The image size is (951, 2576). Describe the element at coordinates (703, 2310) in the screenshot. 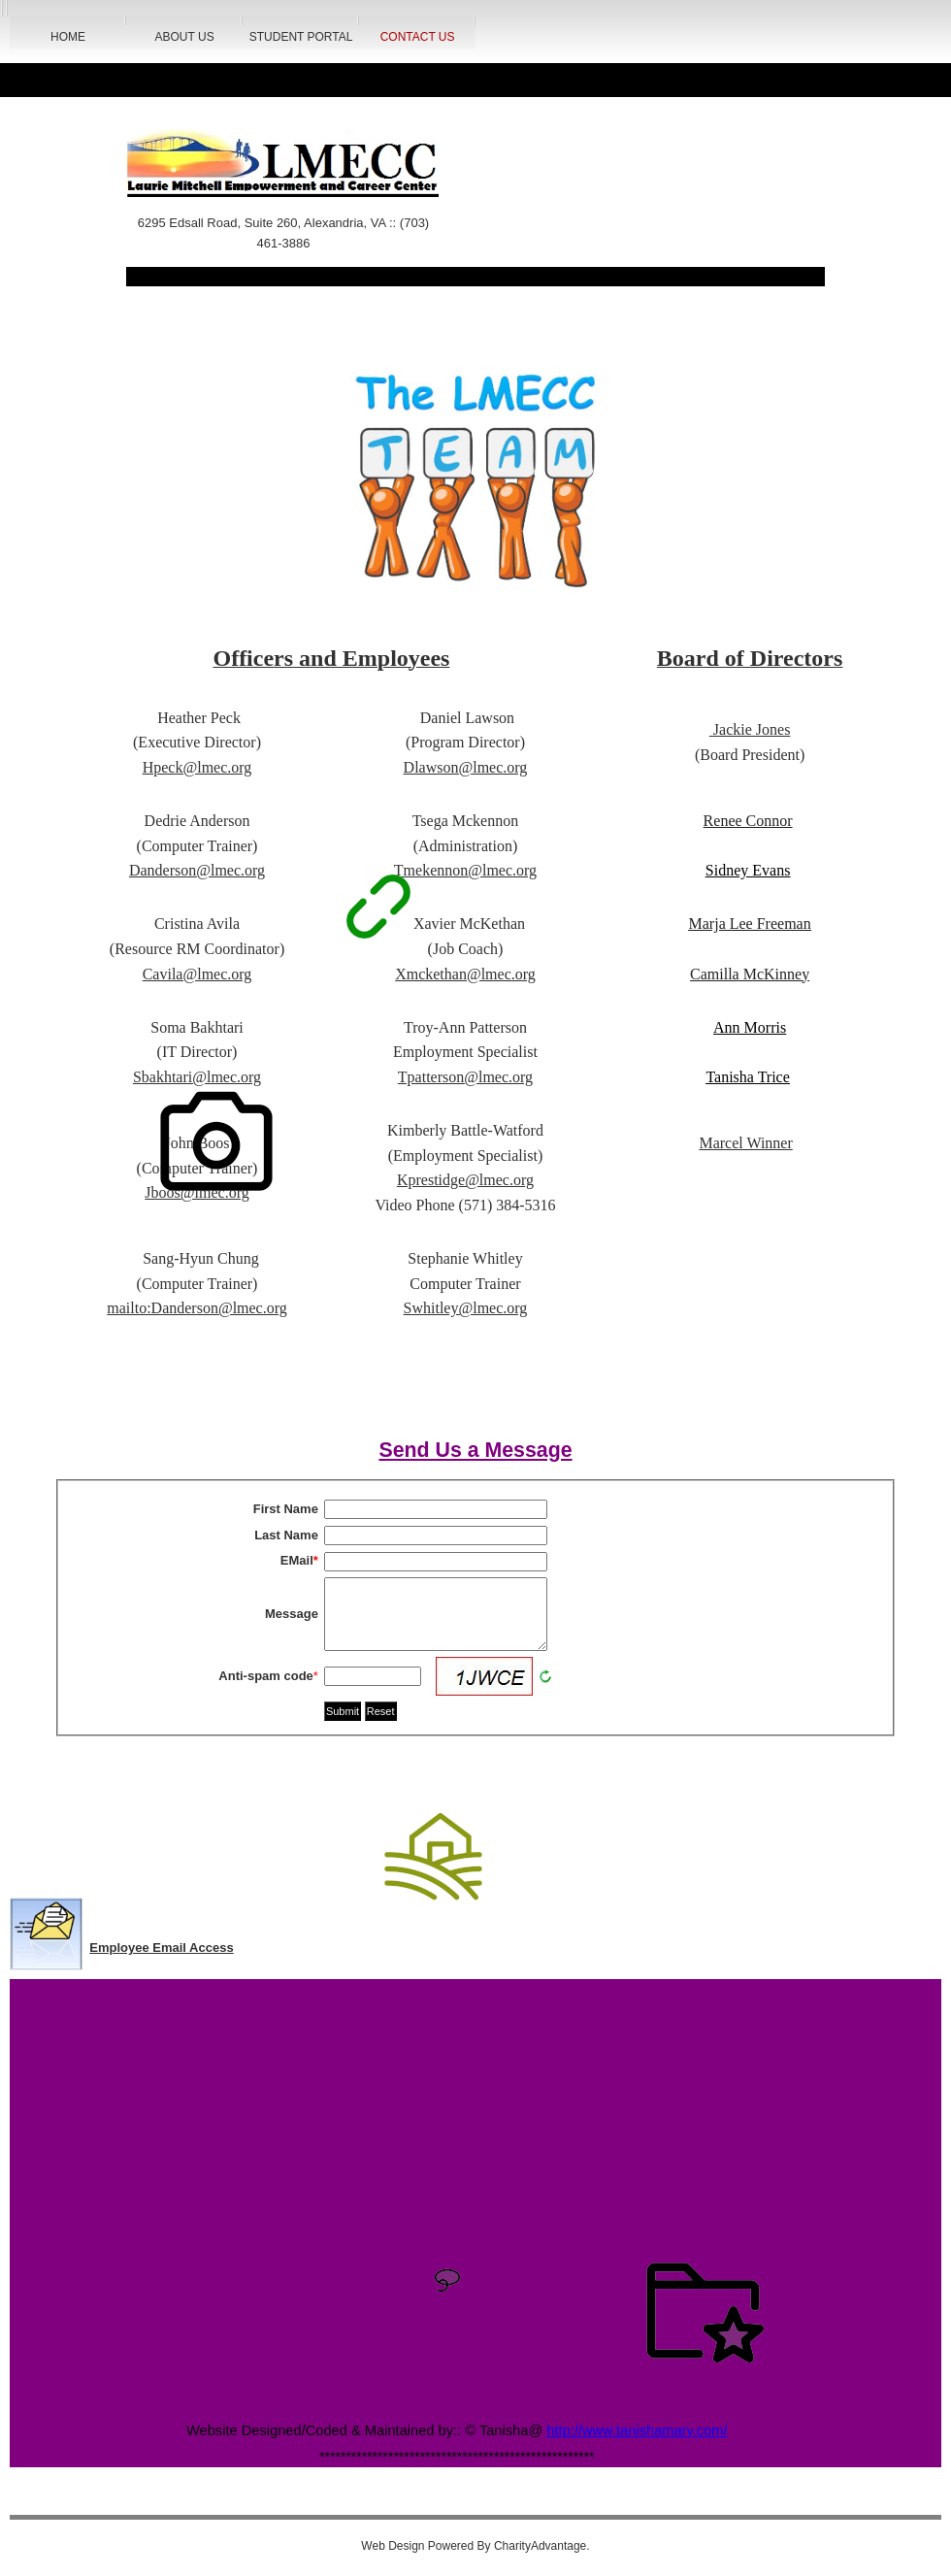

I see `access your starred or favorite folder` at that location.